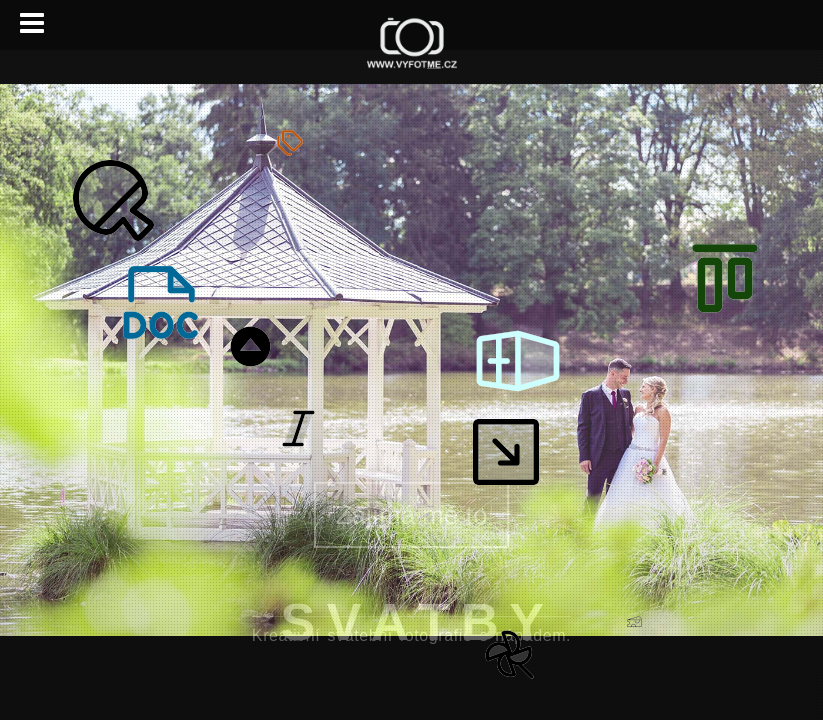 This screenshot has width=823, height=720. What do you see at coordinates (506, 452) in the screenshot?
I see `navigate to the bottom-right section` at bounding box center [506, 452].